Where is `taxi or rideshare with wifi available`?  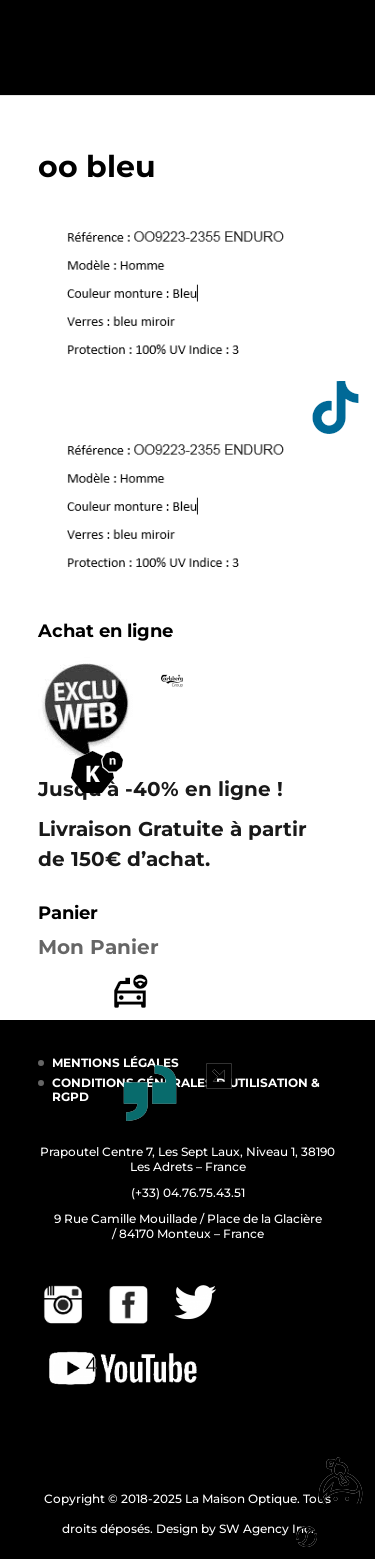
taxi or rideshare with wifi available is located at coordinates (130, 992).